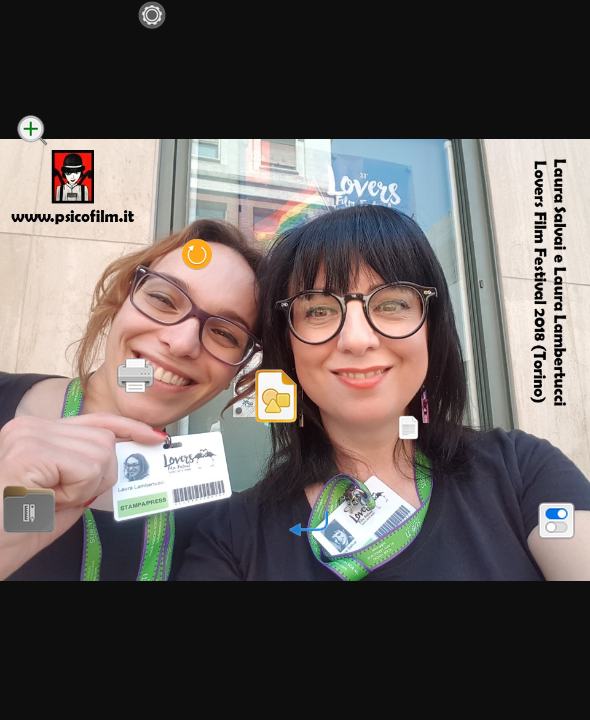 Image resolution: width=590 pixels, height=720 pixels. Describe the element at coordinates (32, 130) in the screenshot. I see `zoom in on the current view` at that location.